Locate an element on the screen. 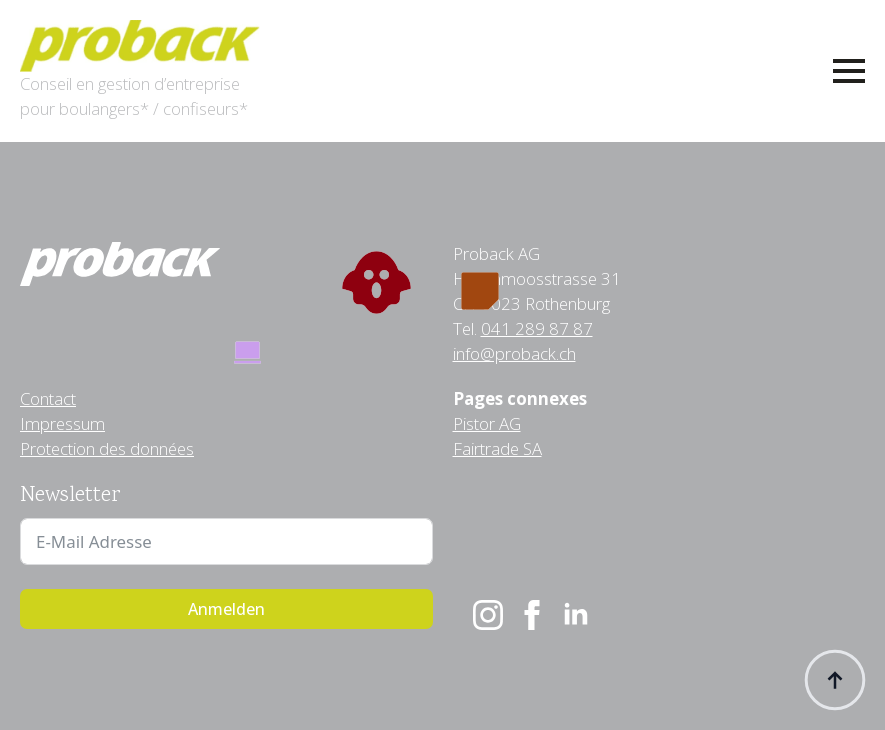 Image resolution: width=885 pixels, height=730 pixels. create a new sticky note is located at coordinates (480, 291).